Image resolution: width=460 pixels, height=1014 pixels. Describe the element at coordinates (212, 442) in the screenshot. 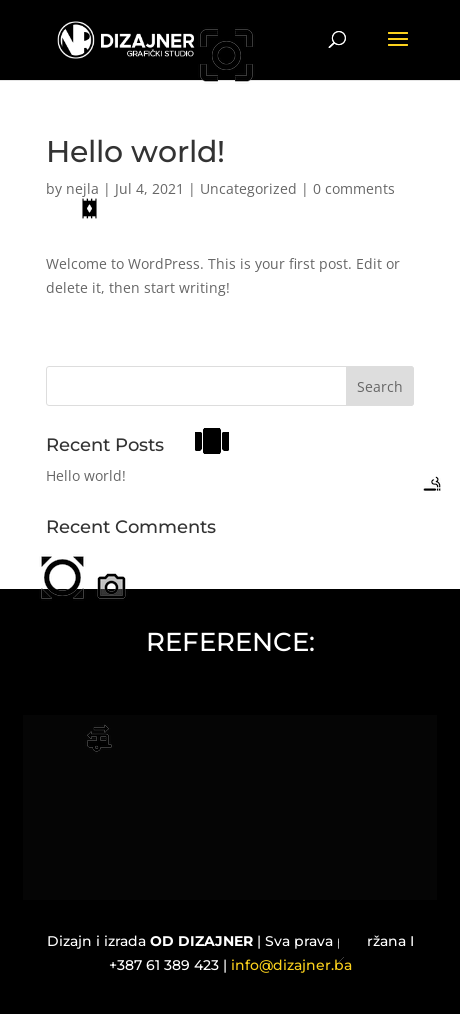

I see `view content in carousel format` at that location.